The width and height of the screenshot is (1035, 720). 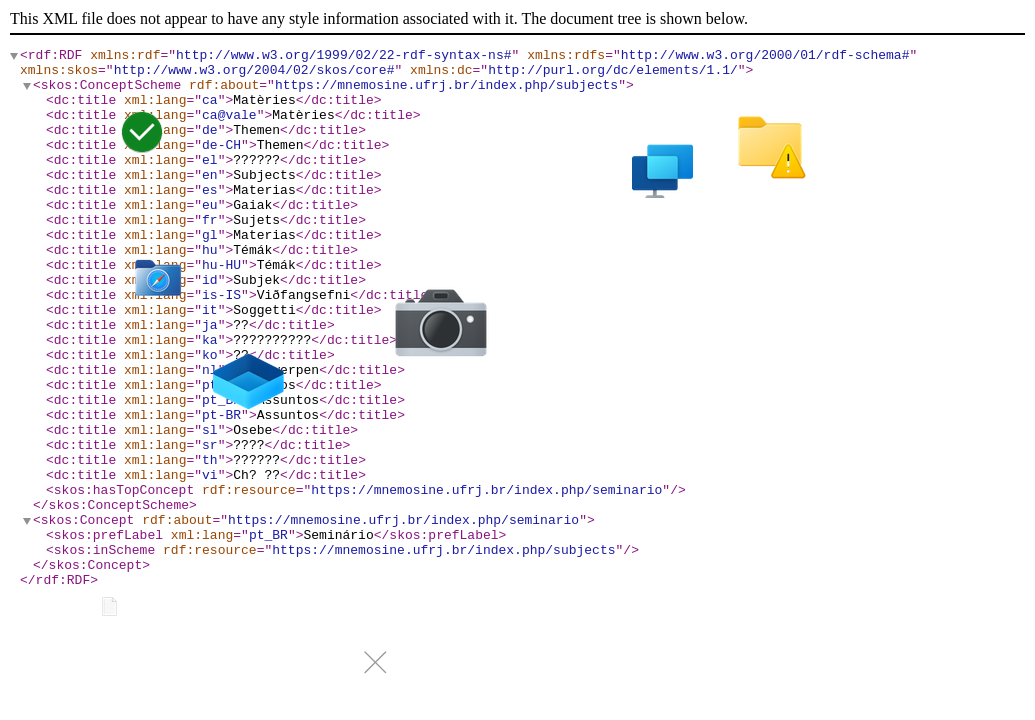 What do you see at coordinates (158, 279) in the screenshot?
I see `open folder containing safari browser files` at bounding box center [158, 279].